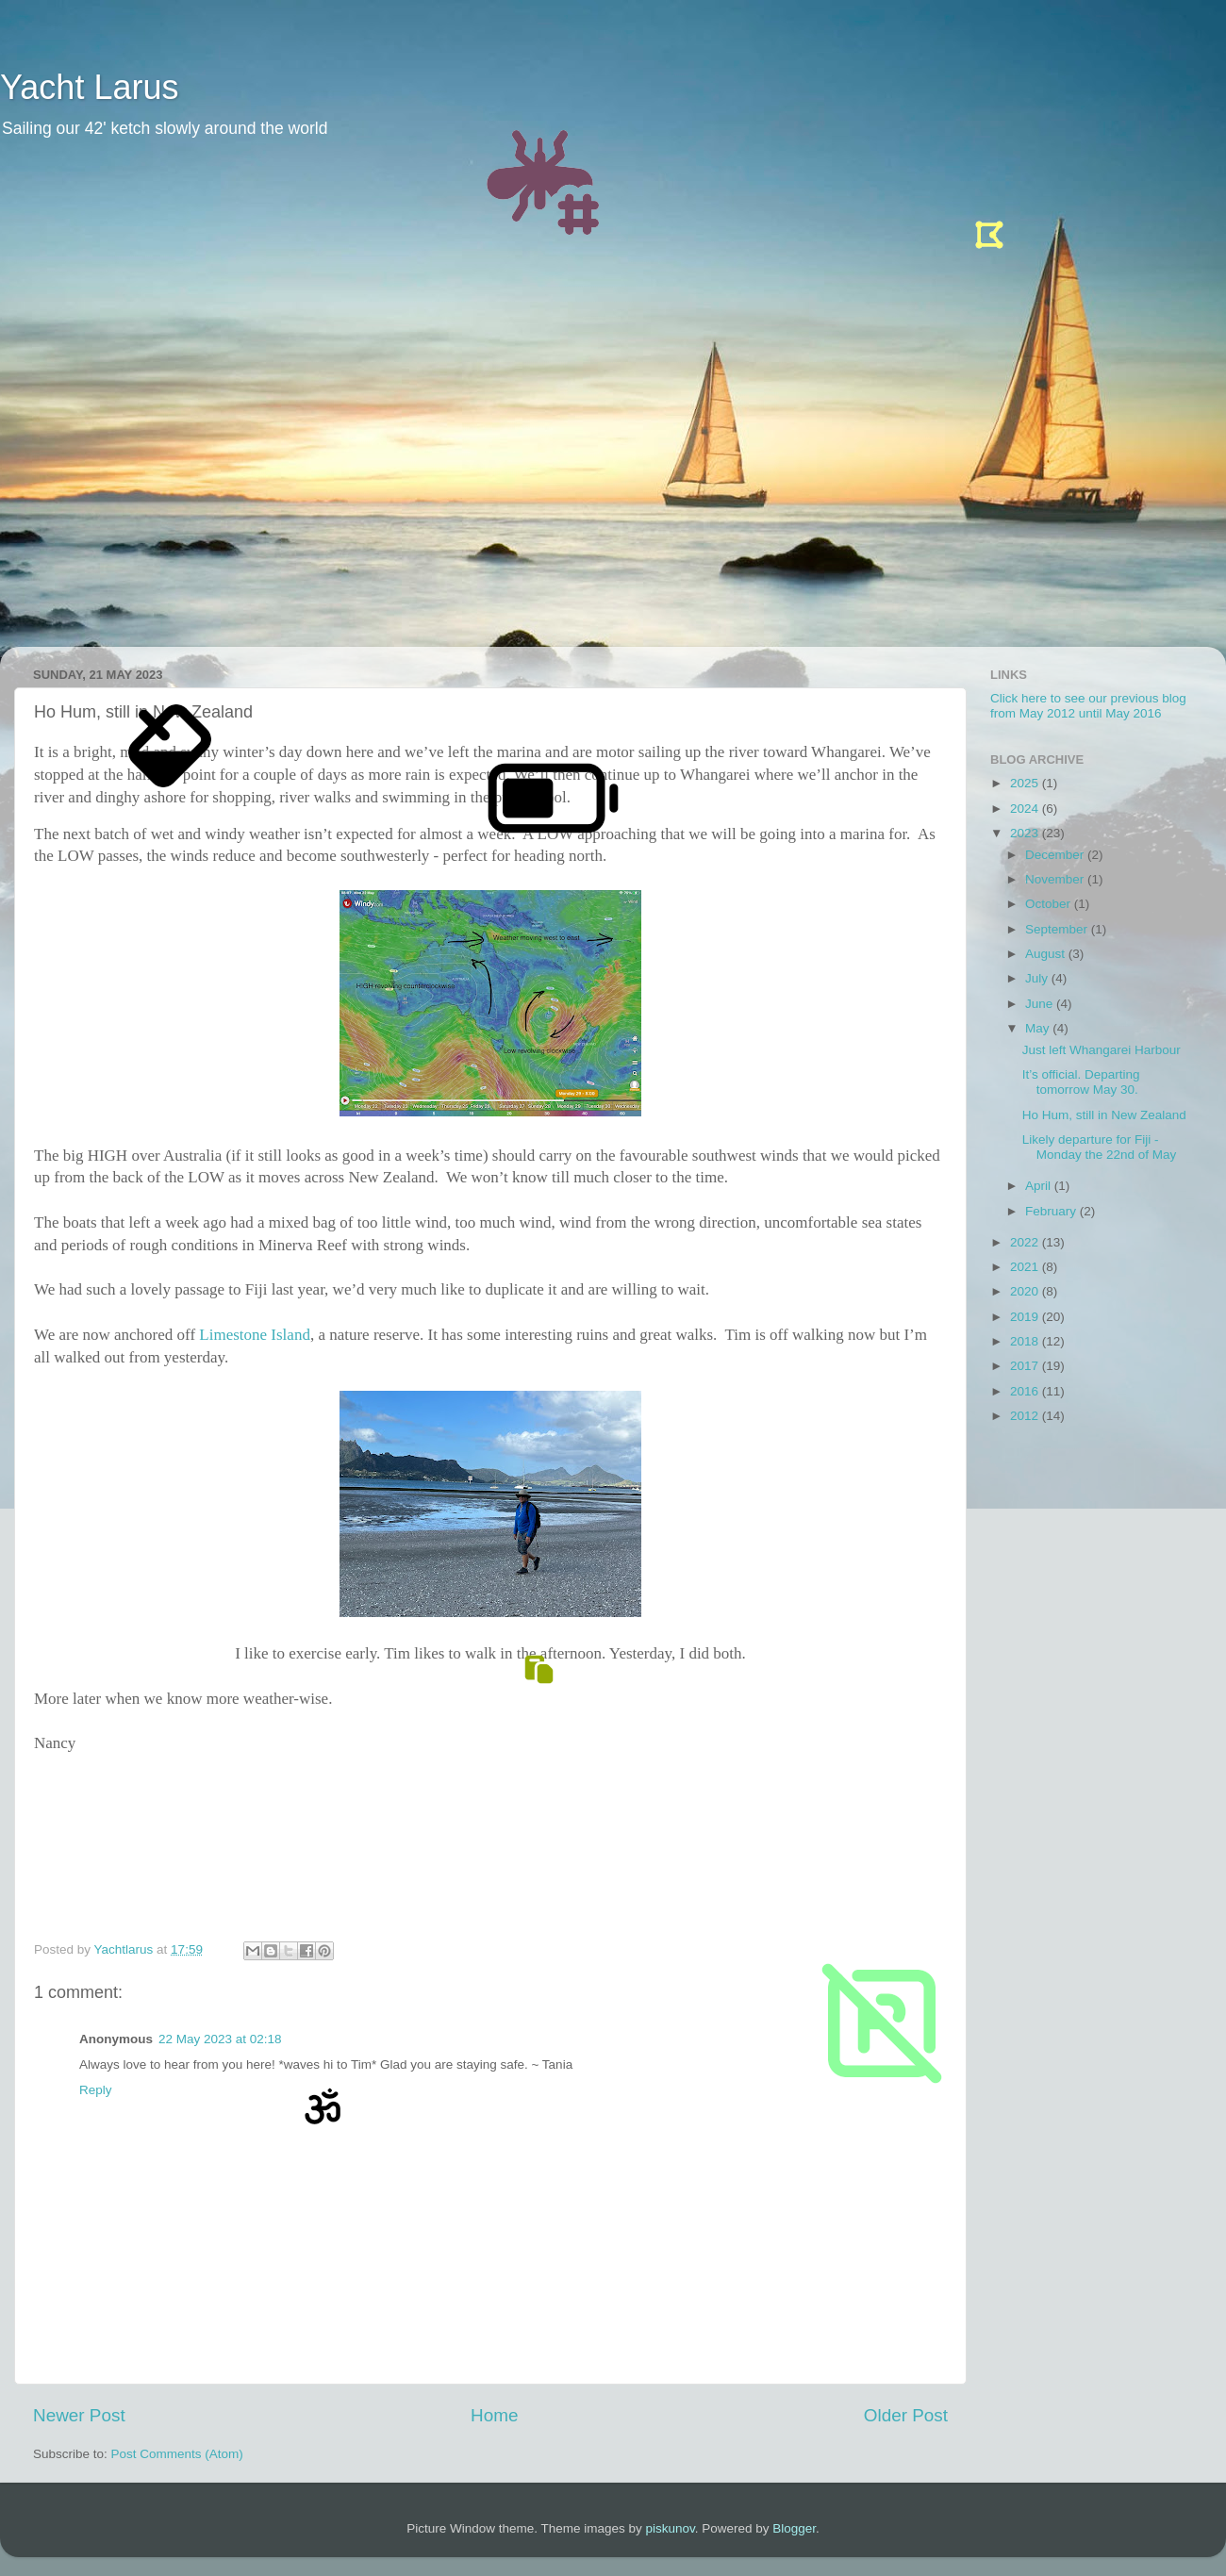 Image resolution: width=1226 pixels, height=2576 pixels. Describe the element at coordinates (170, 746) in the screenshot. I see `fill an area with color` at that location.